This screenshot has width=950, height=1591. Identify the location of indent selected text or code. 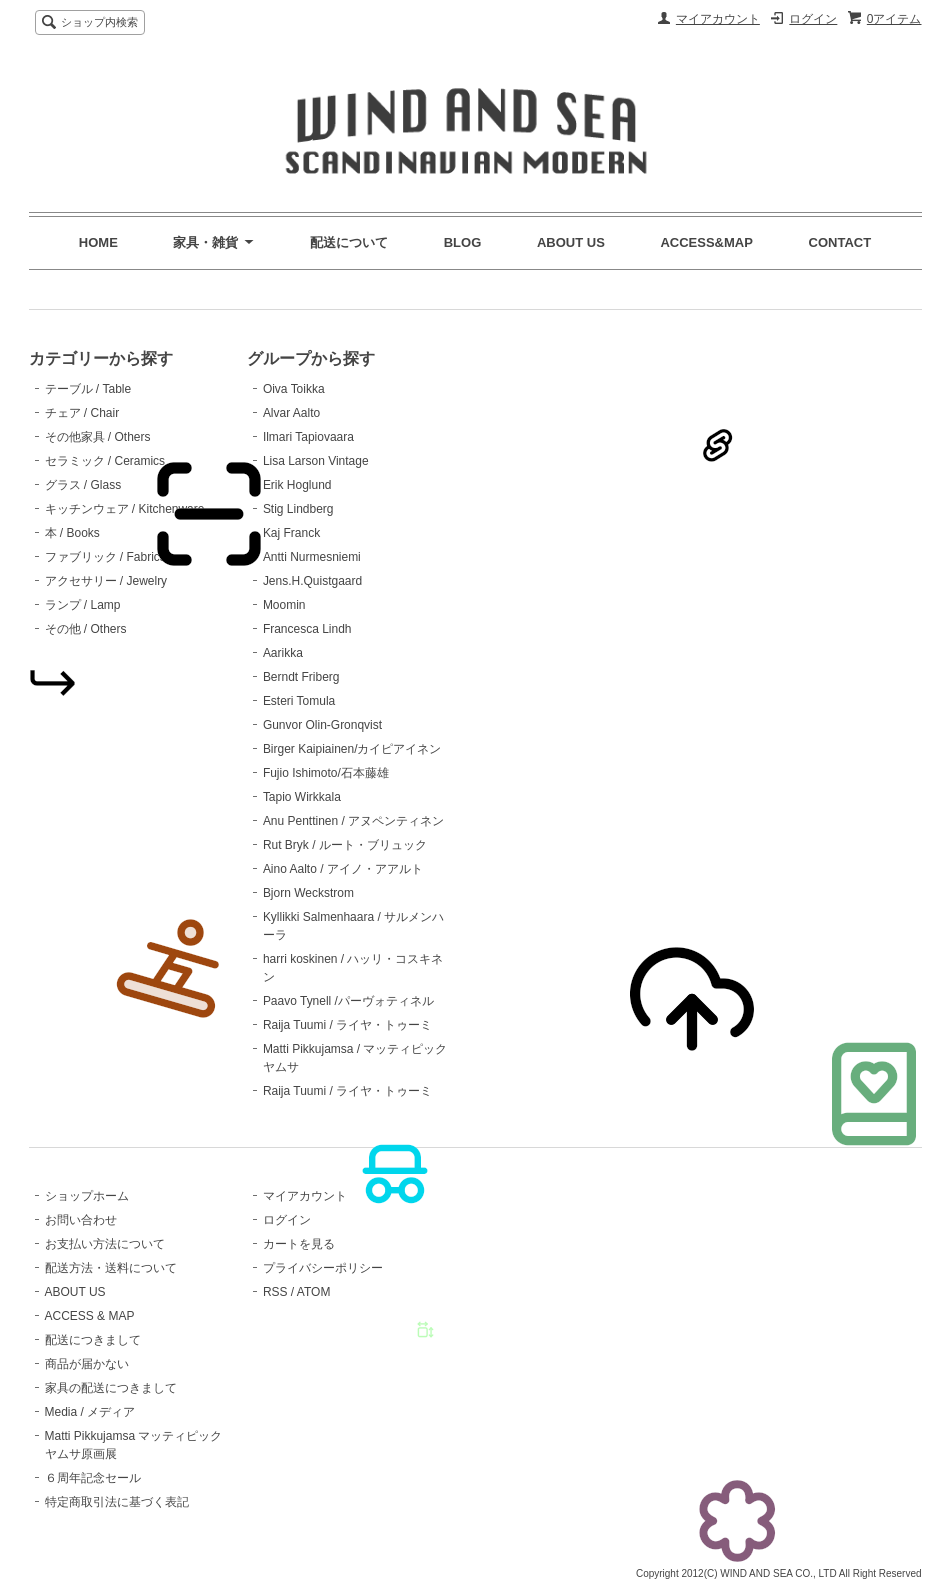
(52, 683).